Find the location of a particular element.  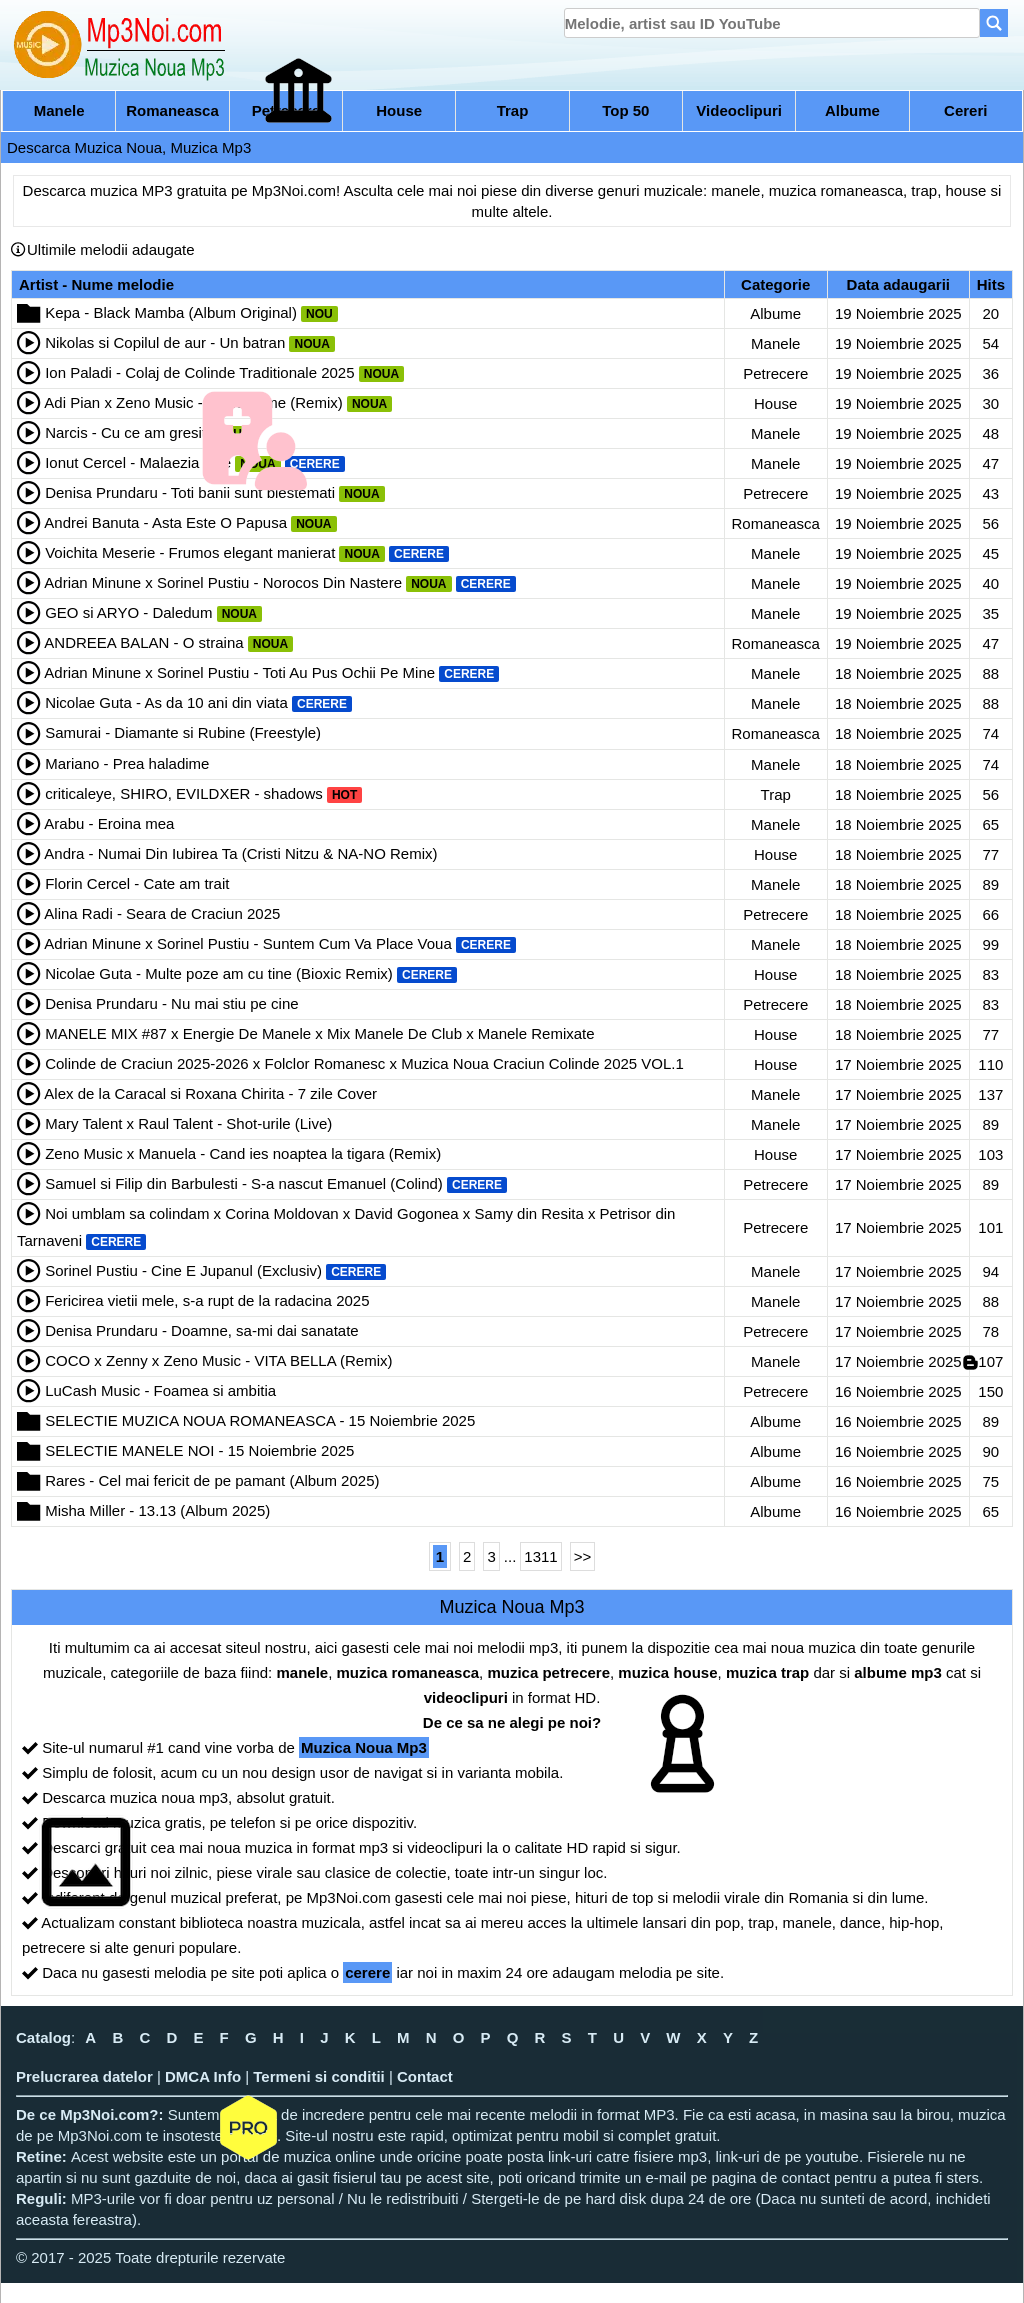

themeco brand logo is located at coordinates (248, 2127).